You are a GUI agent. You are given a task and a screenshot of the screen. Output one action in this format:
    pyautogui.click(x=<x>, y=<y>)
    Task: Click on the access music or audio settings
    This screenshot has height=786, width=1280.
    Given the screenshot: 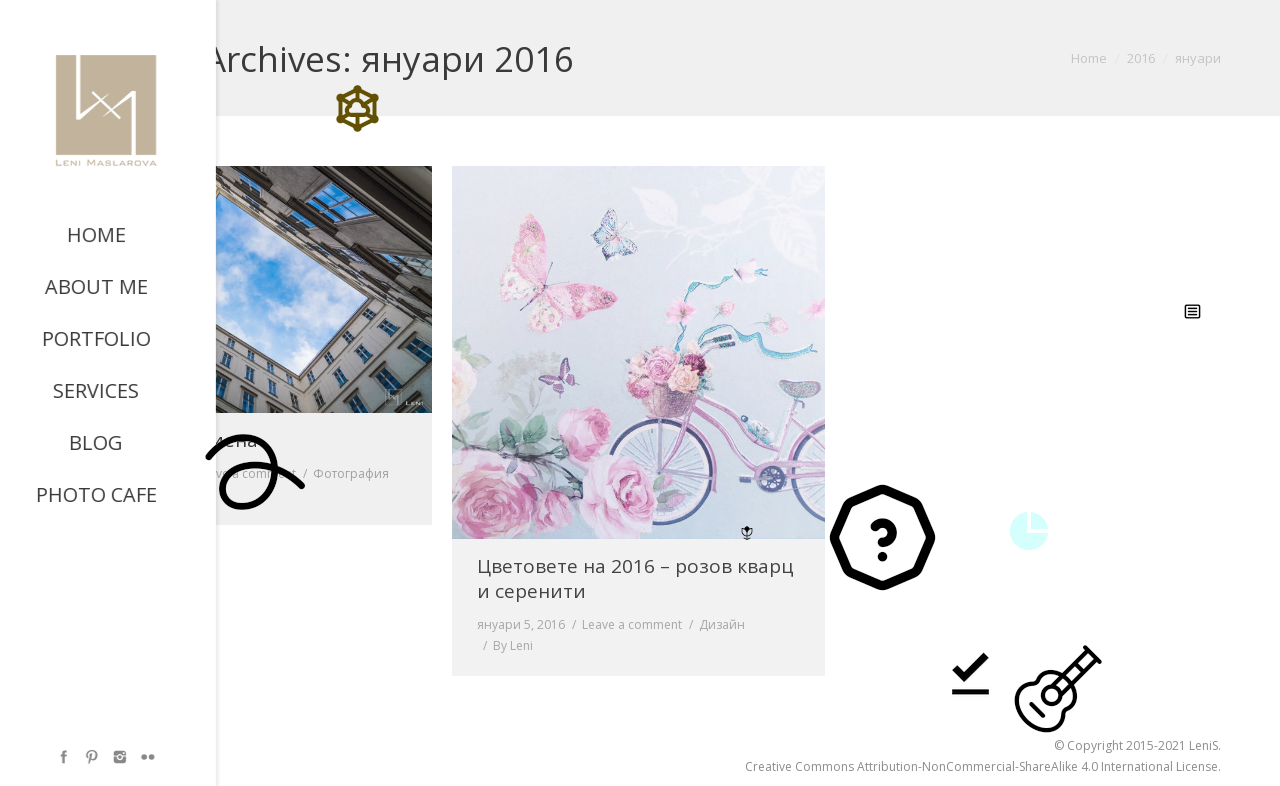 What is the action you would take?
    pyautogui.click(x=1057, y=689)
    